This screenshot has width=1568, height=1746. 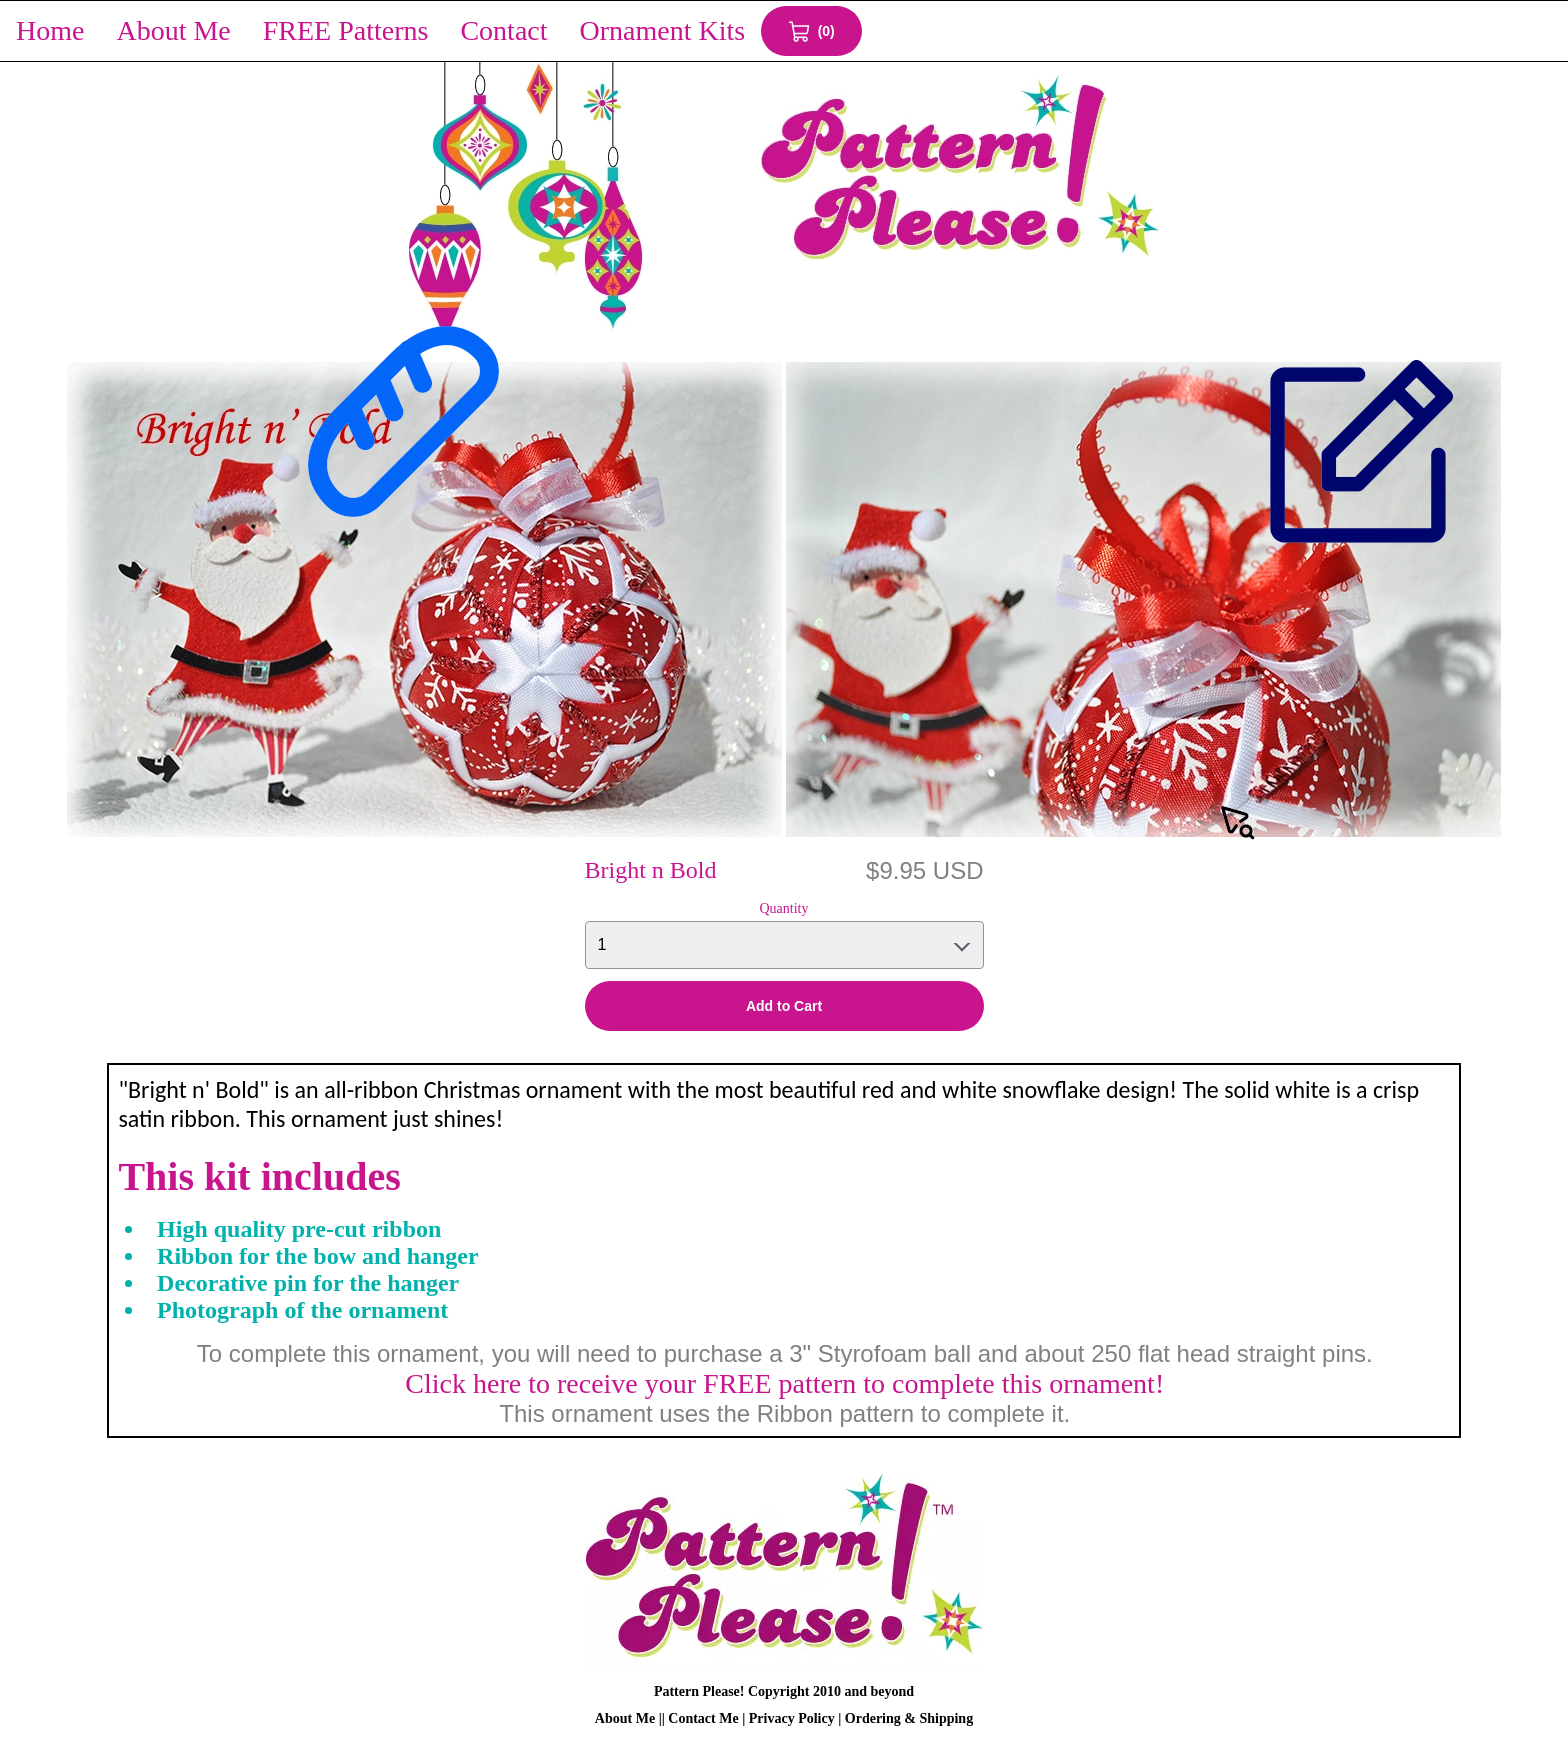 What do you see at coordinates (1358, 455) in the screenshot?
I see `compose a new note` at bounding box center [1358, 455].